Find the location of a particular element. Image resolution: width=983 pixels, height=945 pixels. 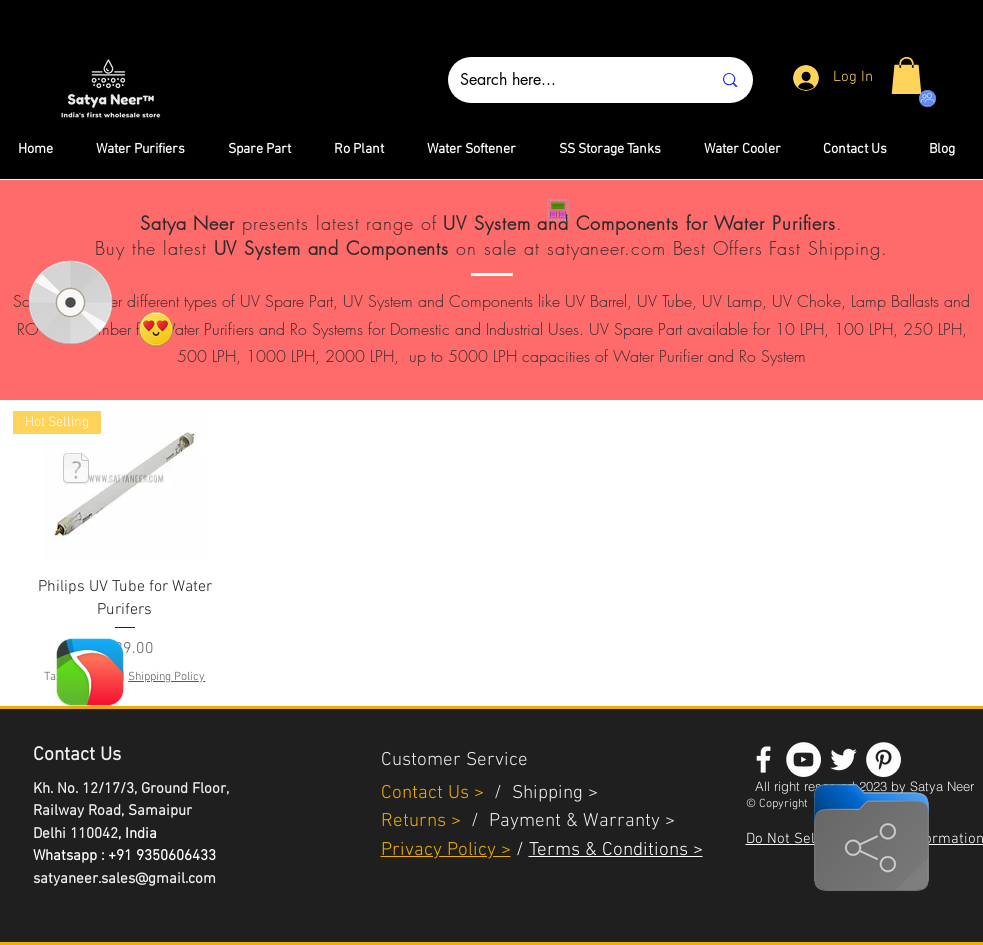

open the Socialize app is located at coordinates (156, 329).